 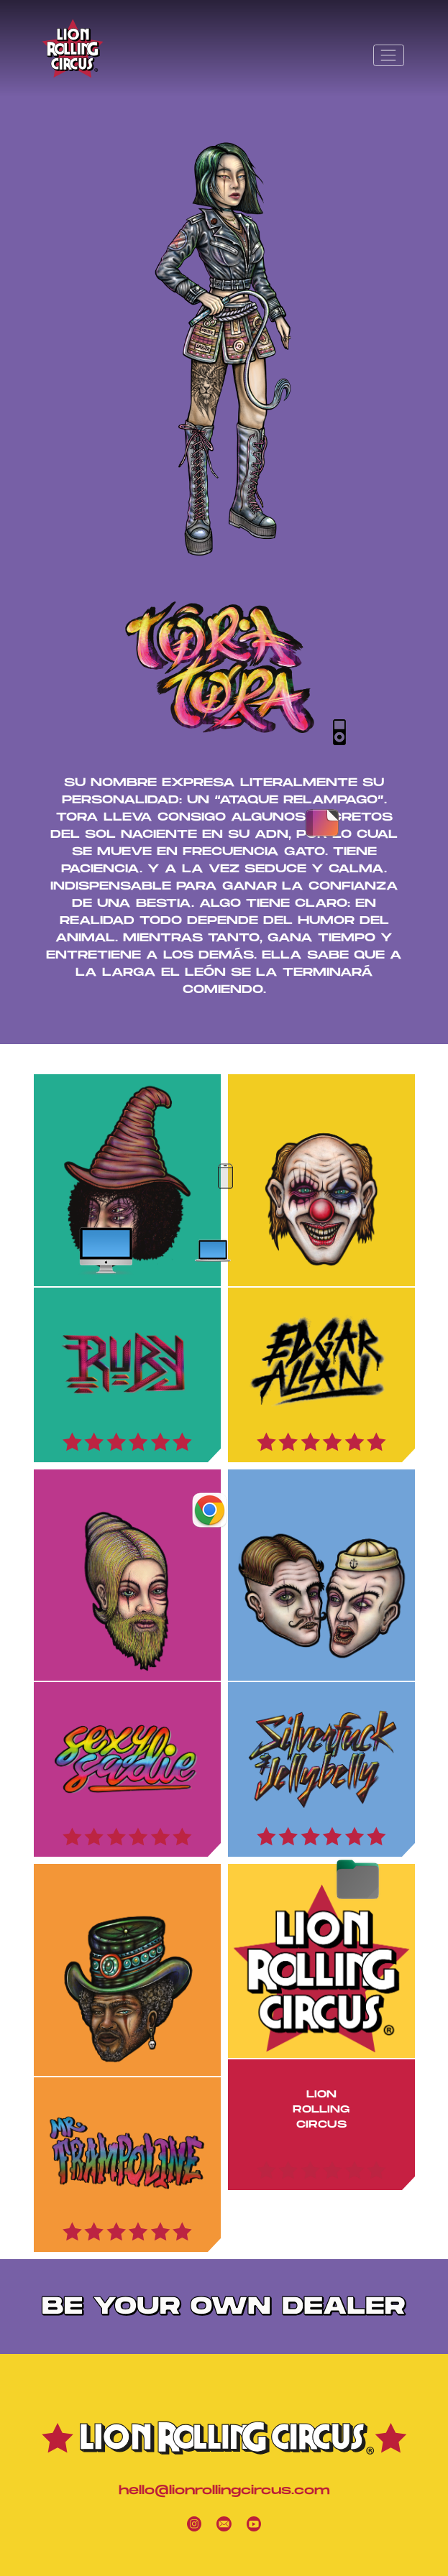 I want to click on represents this mac in system preferences or network settings, so click(x=106, y=1243).